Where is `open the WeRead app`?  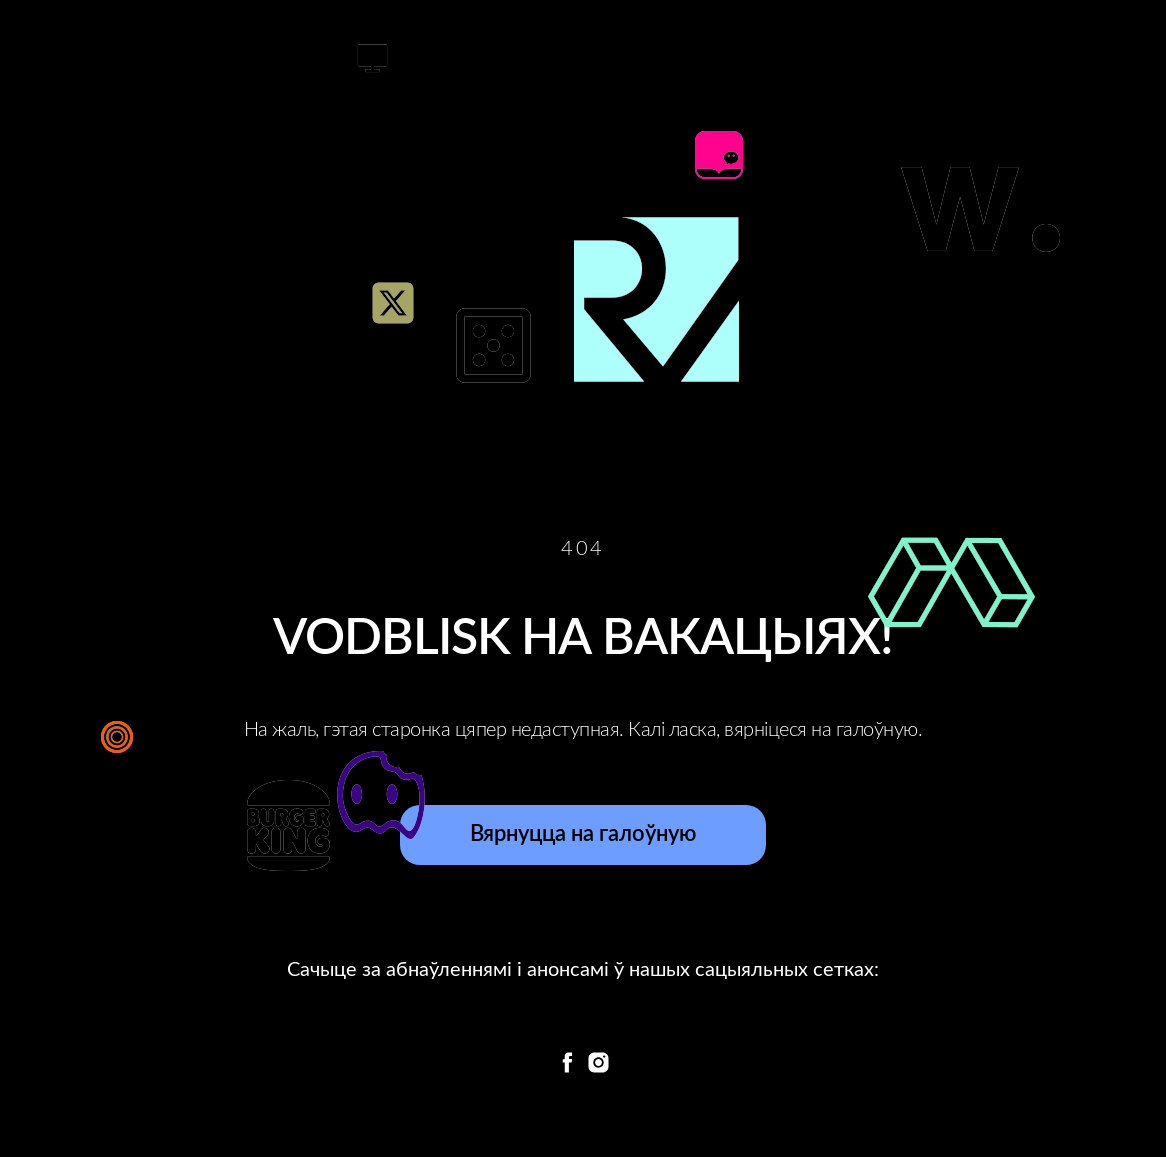
open the WeRead app is located at coordinates (719, 155).